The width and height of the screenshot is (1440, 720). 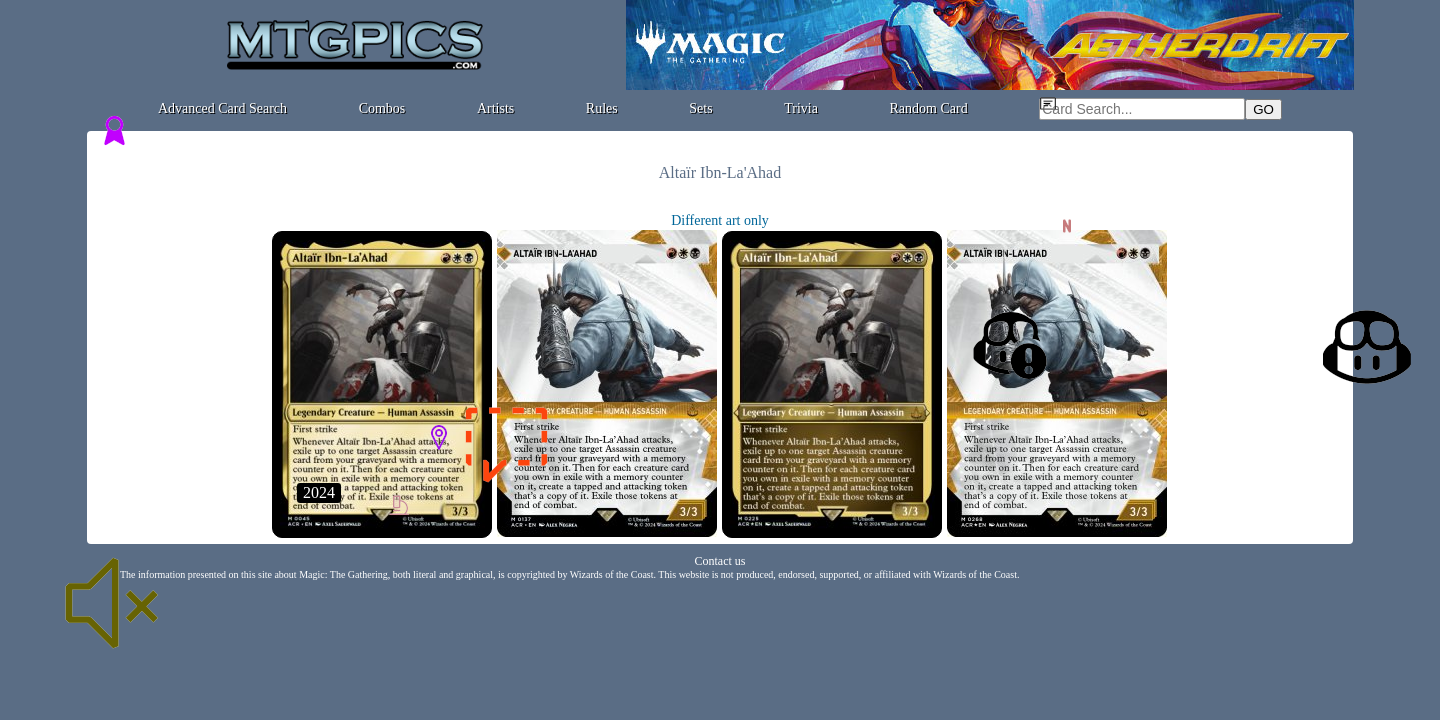 What do you see at coordinates (399, 506) in the screenshot?
I see `access research or scientific tools` at bounding box center [399, 506].